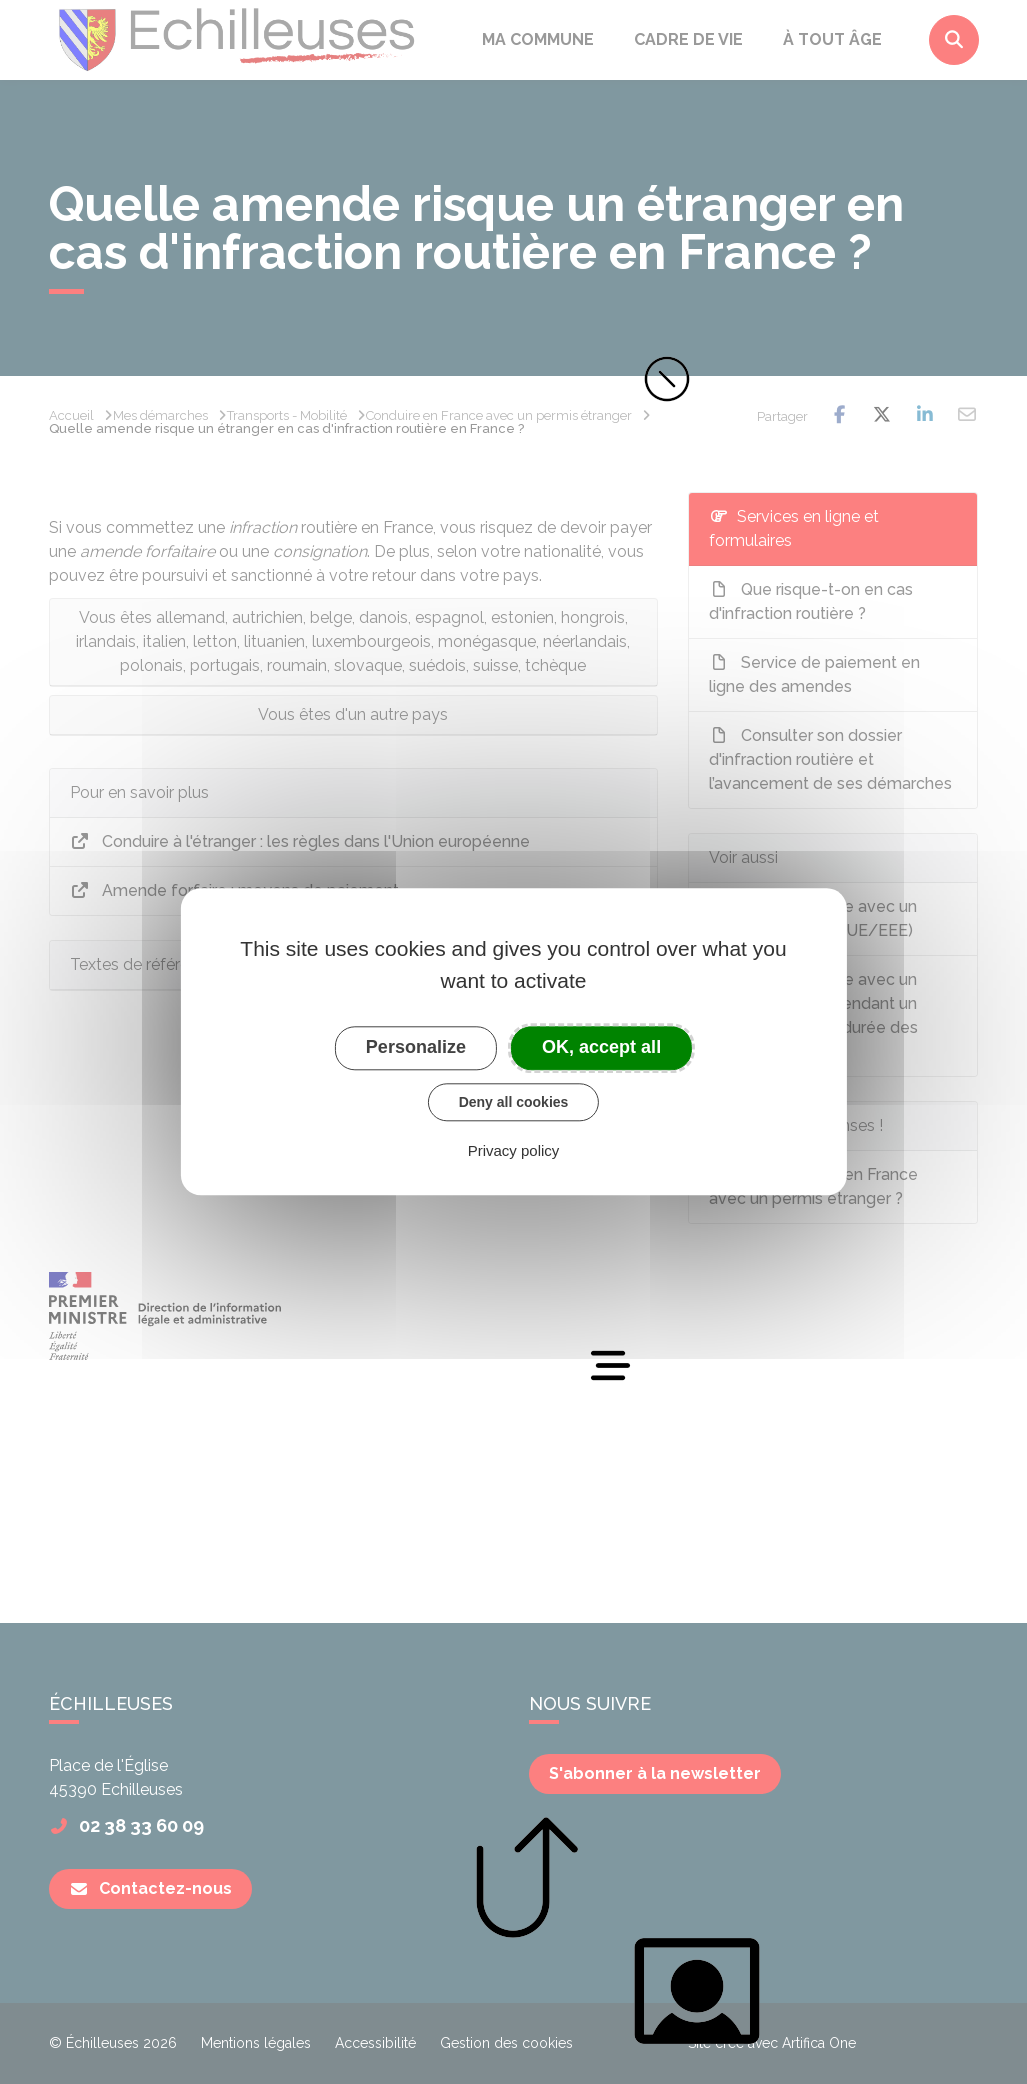 This screenshot has height=2084, width=1027. I want to click on redo or repeat last action, so click(522, 1877).